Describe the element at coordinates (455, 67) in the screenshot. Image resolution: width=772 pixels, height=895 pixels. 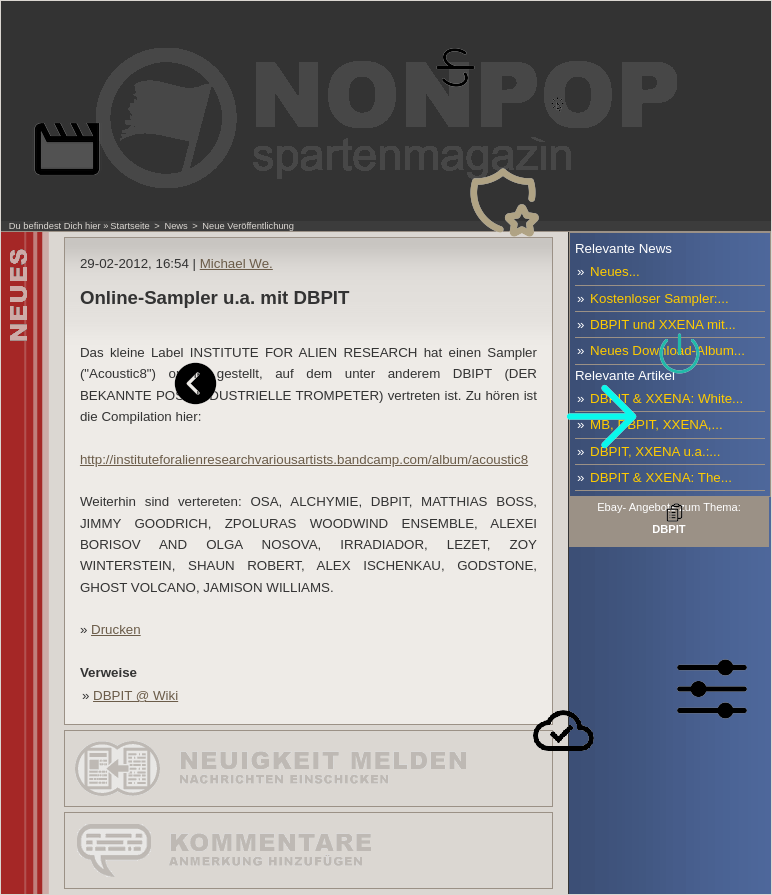
I see `apply strikethrough formatting to selected text` at that location.